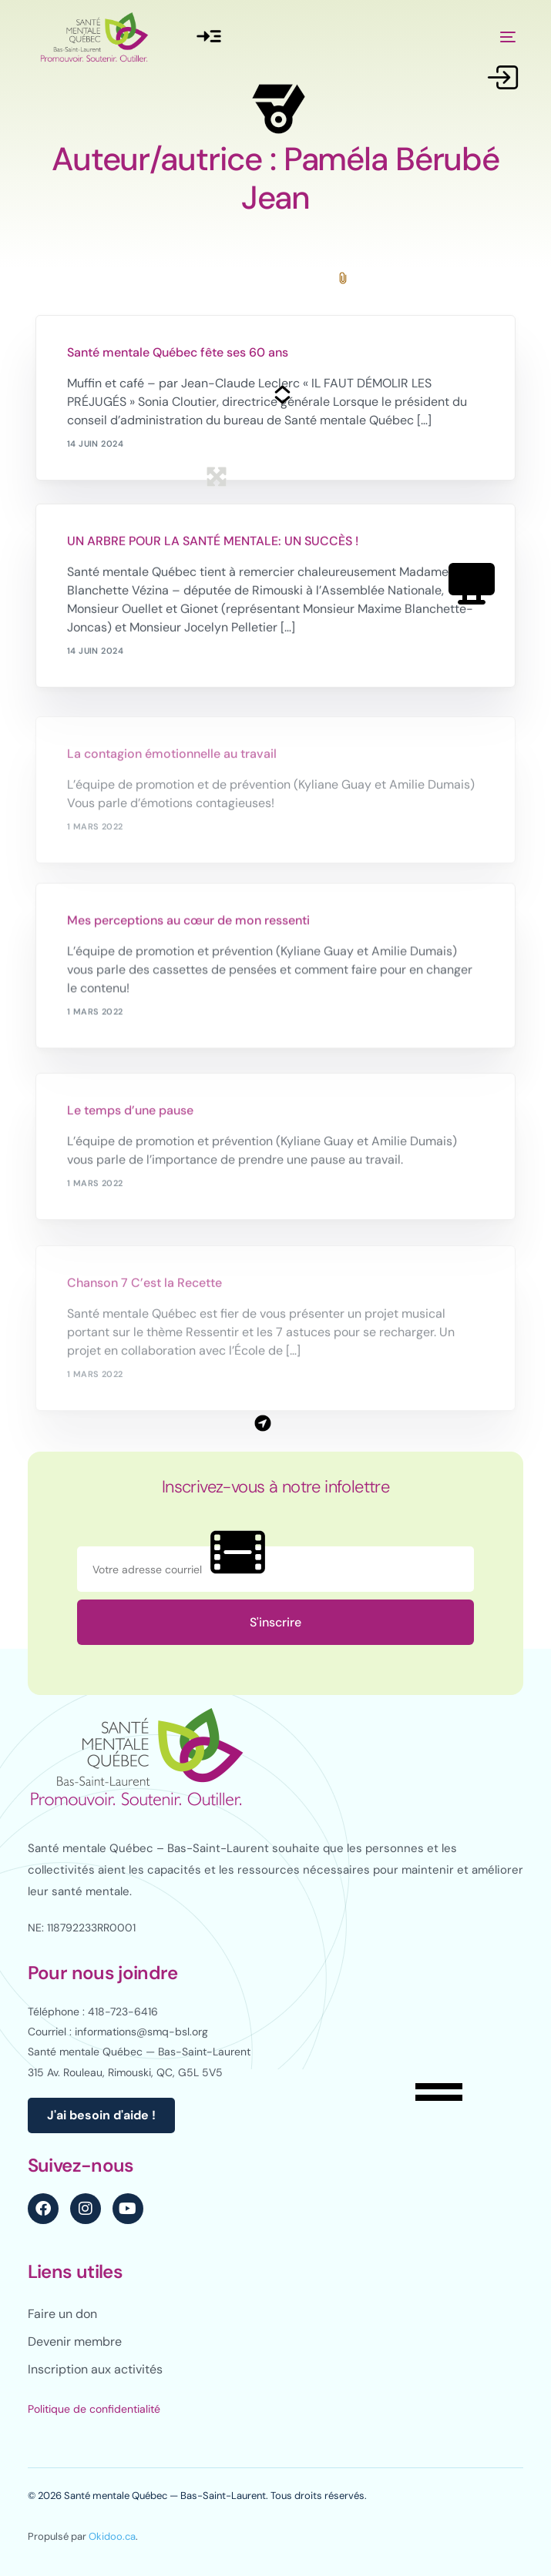 Image resolution: width=551 pixels, height=2576 pixels. What do you see at coordinates (343, 278) in the screenshot?
I see `attach a file to your message` at bounding box center [343, 278].